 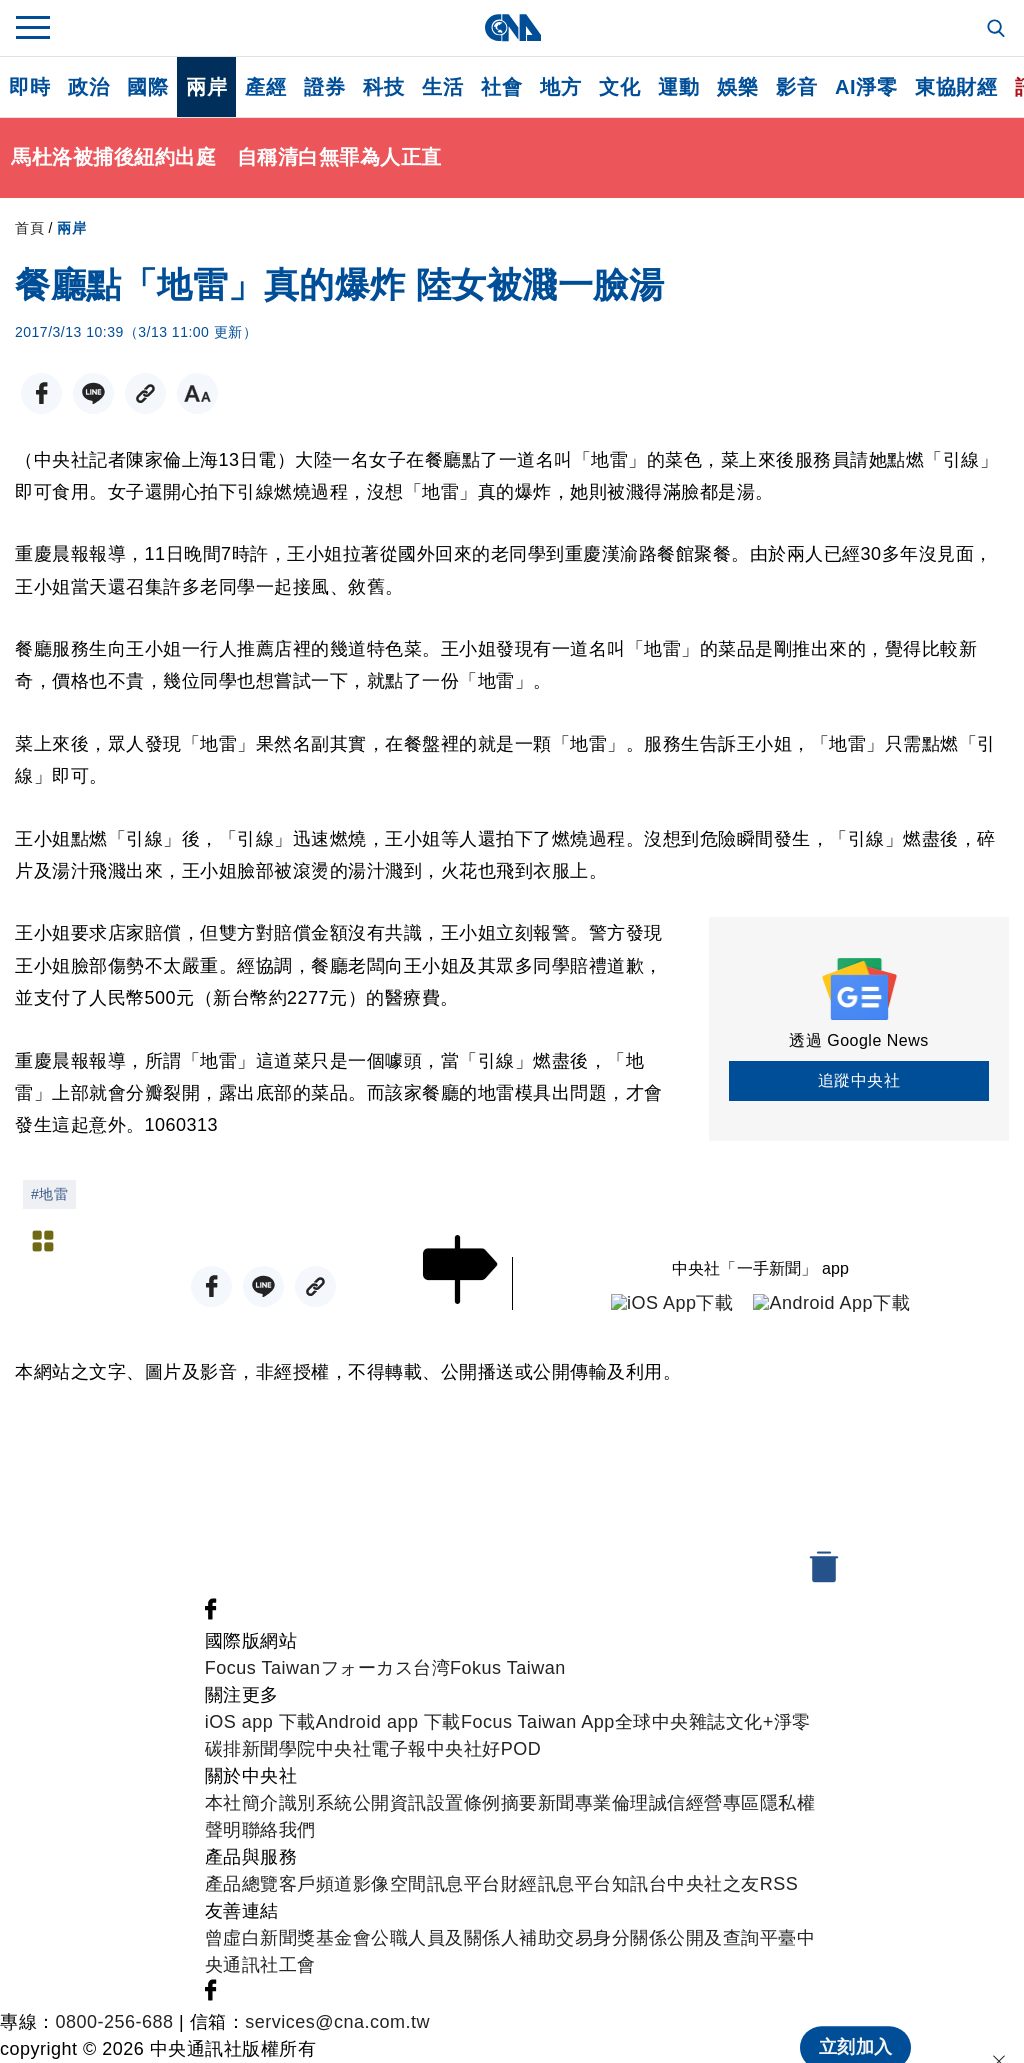 I want to click on navigate to directions or wayfinding, so click(x=457, y=1269).